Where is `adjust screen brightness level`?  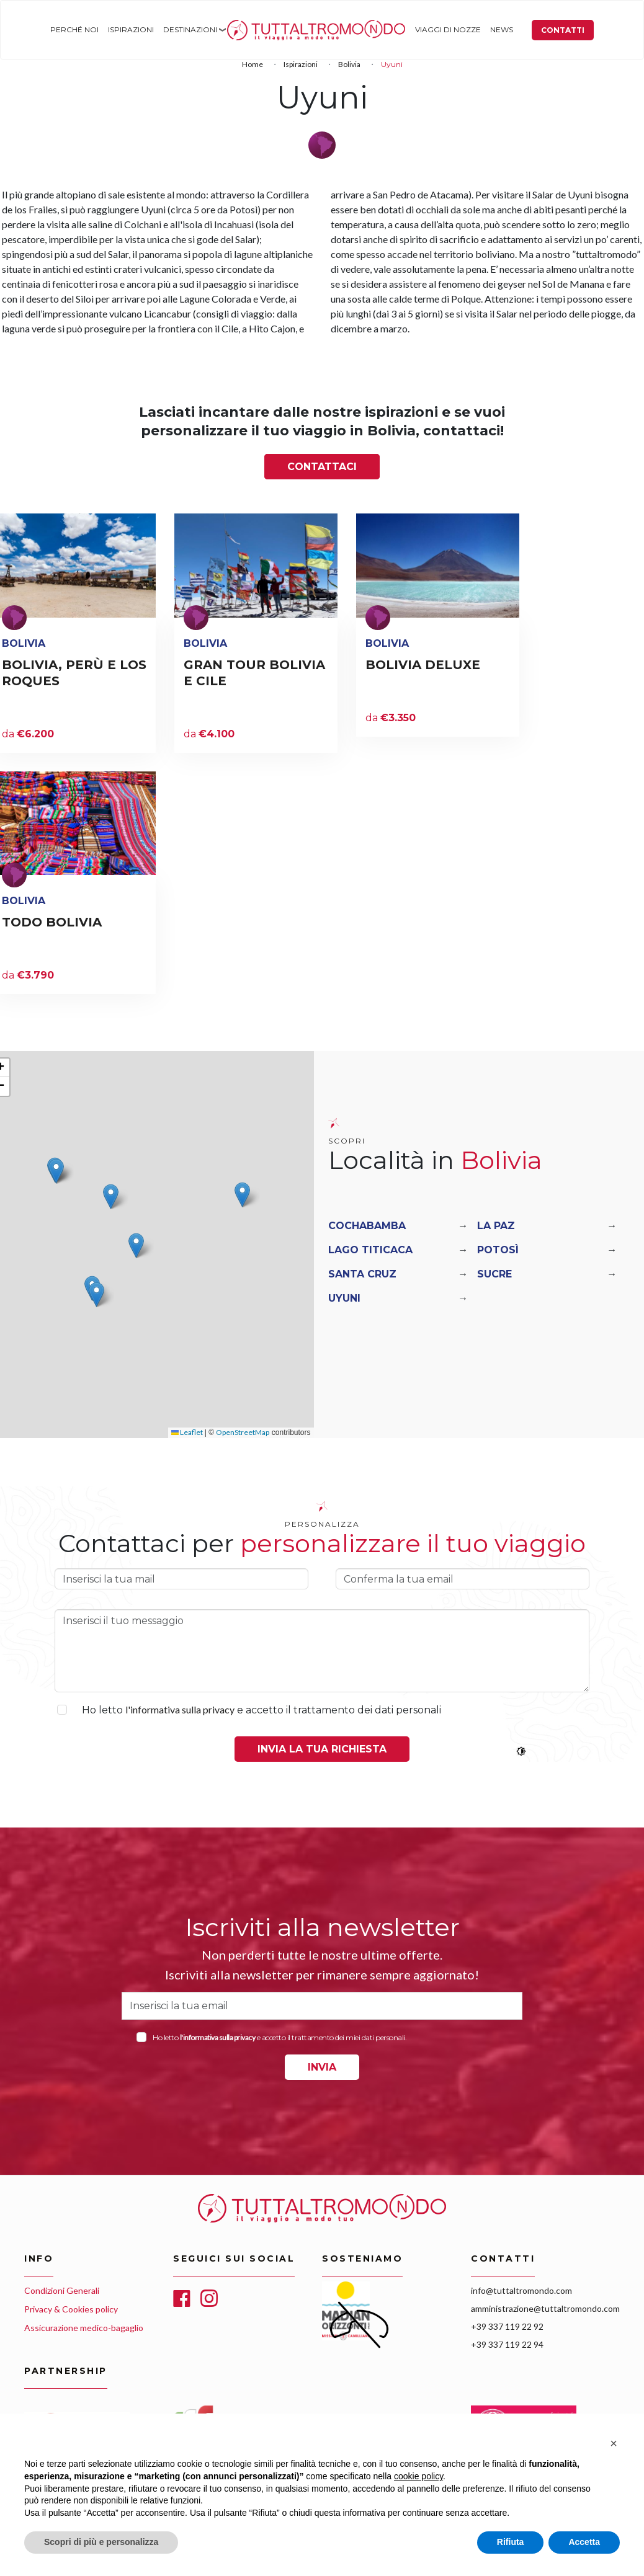
adjust screen brightness level is located at coordinates (521, 1751).